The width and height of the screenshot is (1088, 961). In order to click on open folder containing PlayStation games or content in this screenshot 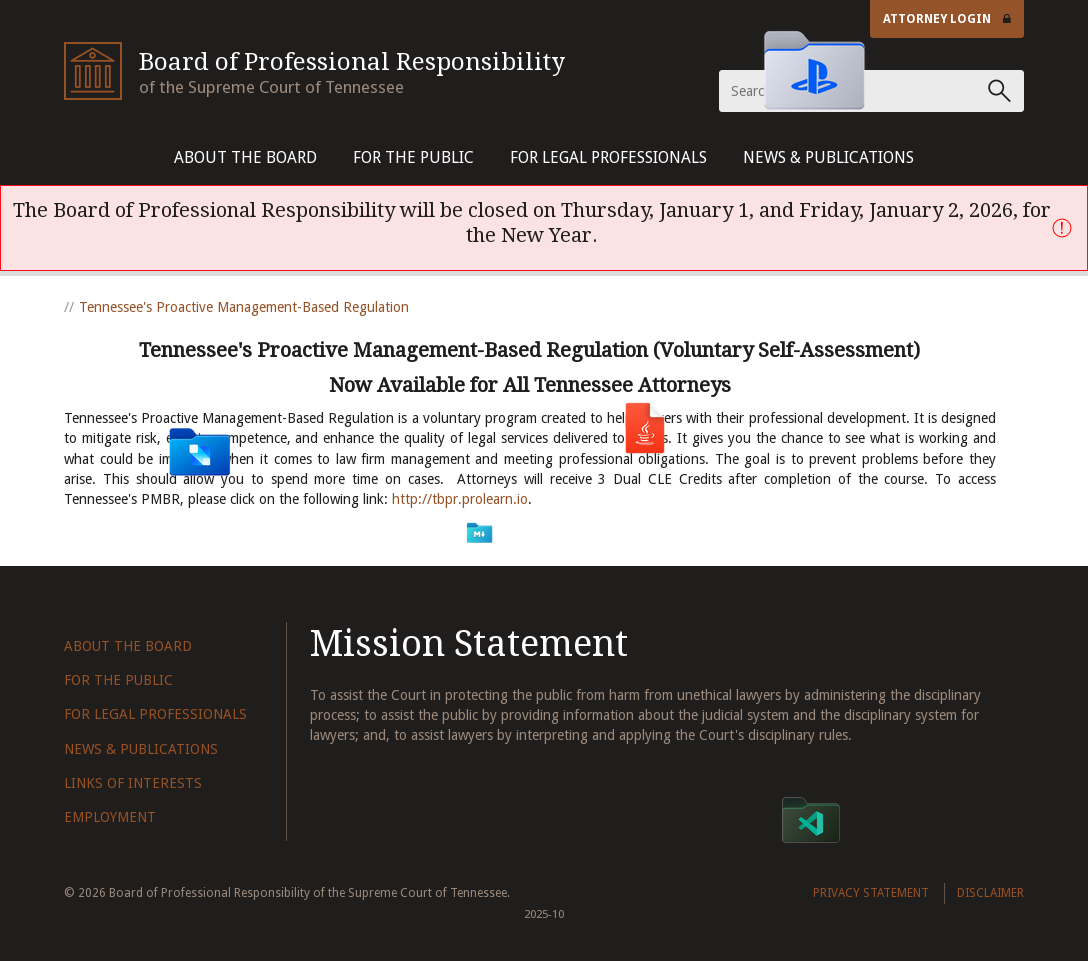, I will do `click(814, 73)`.